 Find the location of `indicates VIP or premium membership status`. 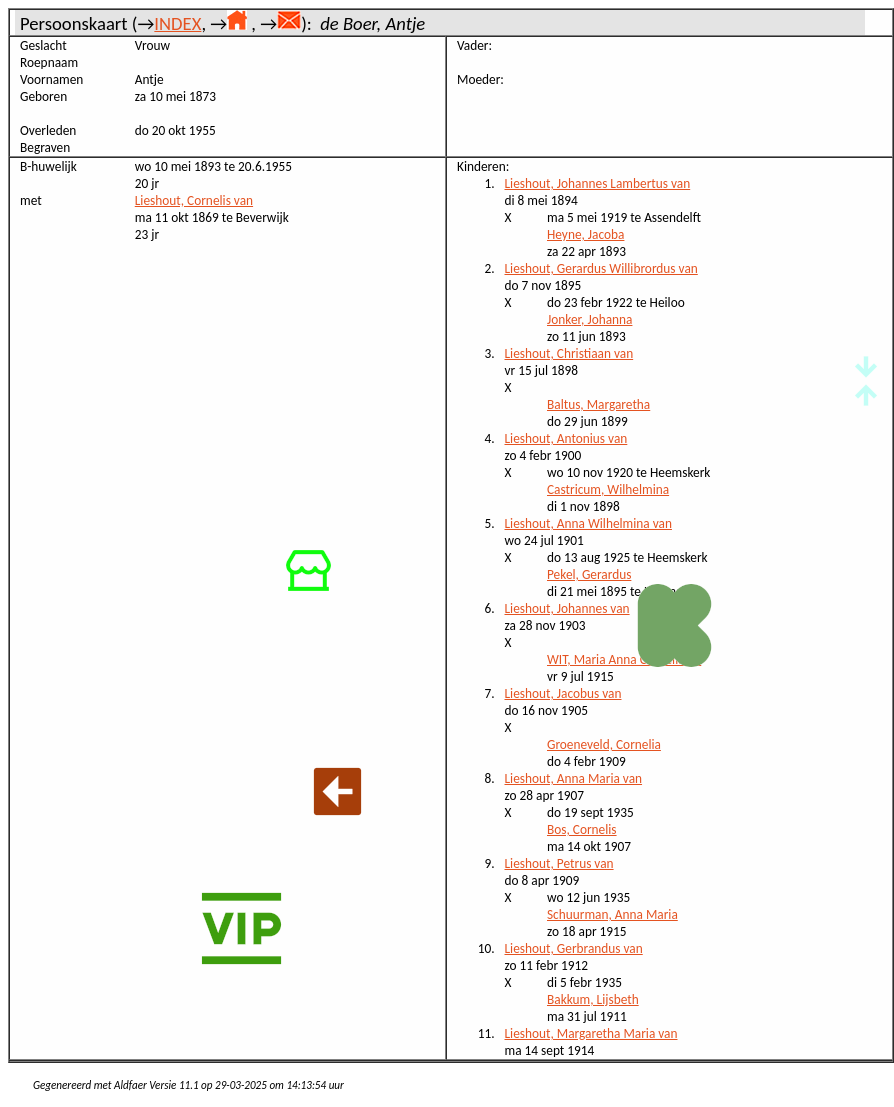

indicates VIP or premium membership status is located at coordinates (241, 928).